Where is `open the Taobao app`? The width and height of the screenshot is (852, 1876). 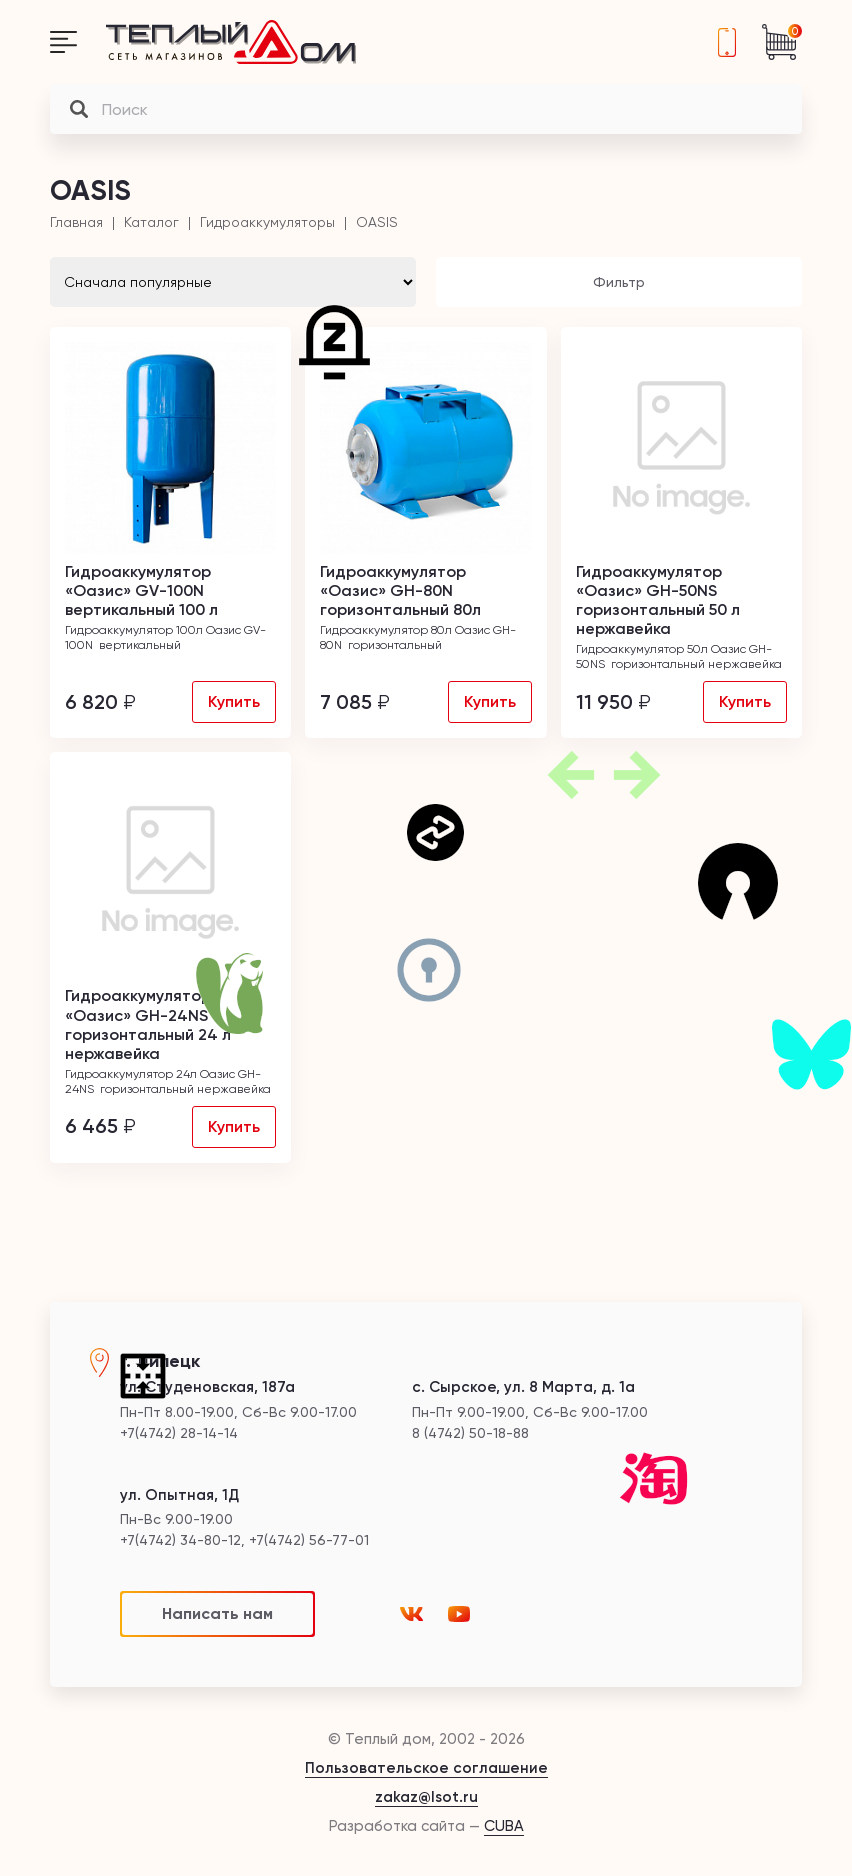 open the Taobao app is located at coordinates (653, 1478).